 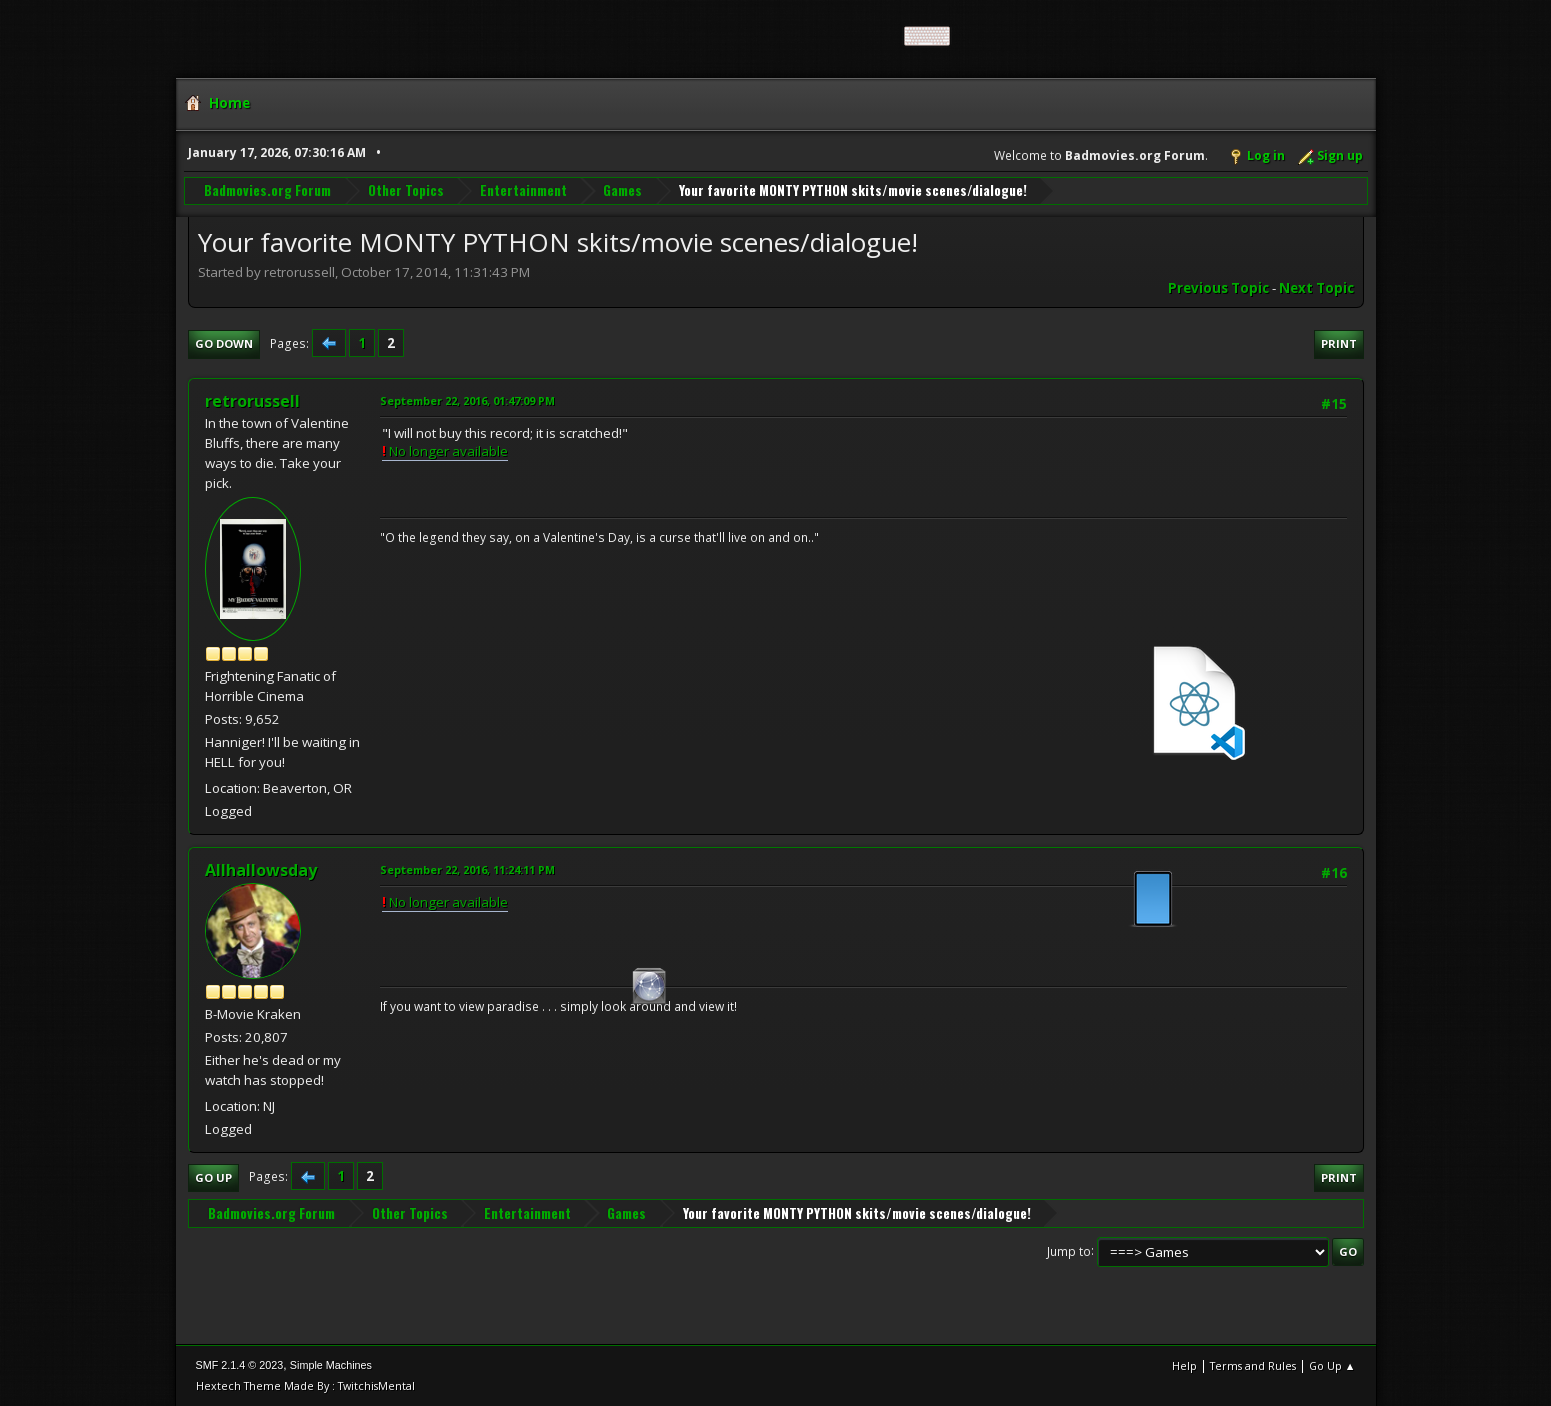 What do you see at coordinates (1194, 702) in the screenshot?
I see `open a React JavaScript file` at bounding box center [1194, 702].